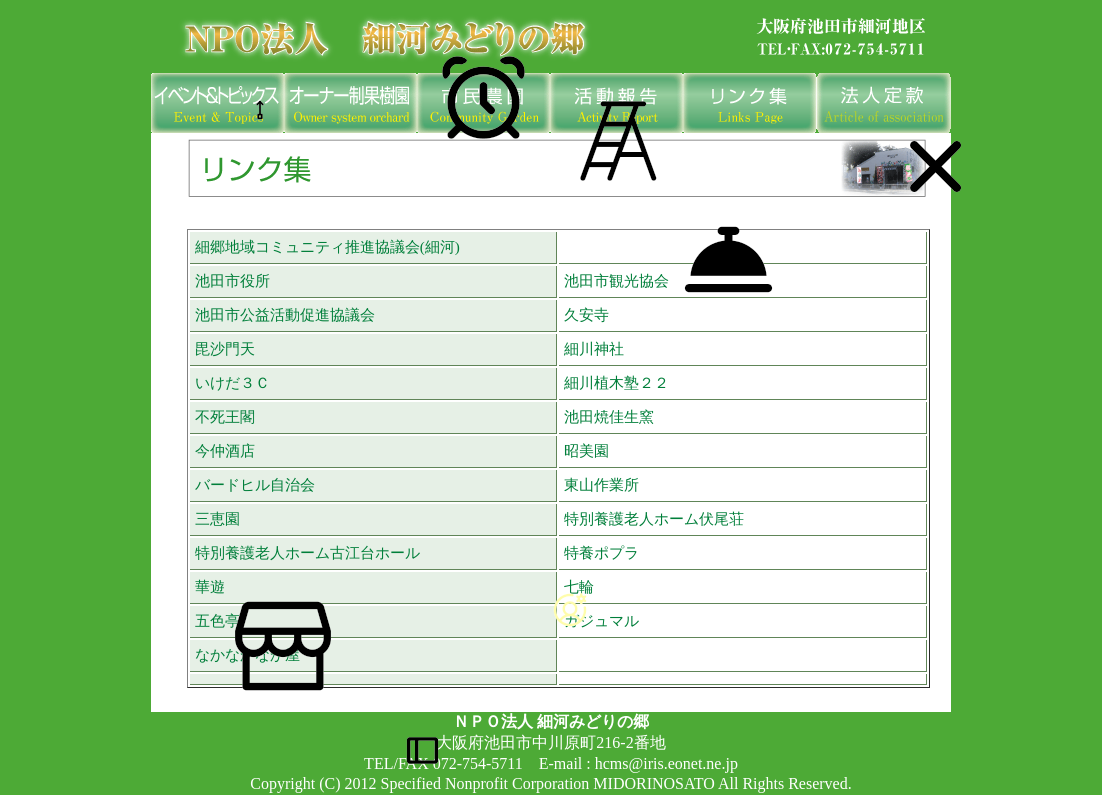  What do you see at coordinates (483, 97) in the screenshot?
I see `set or manage alarms` at bounding box center [483, 97].